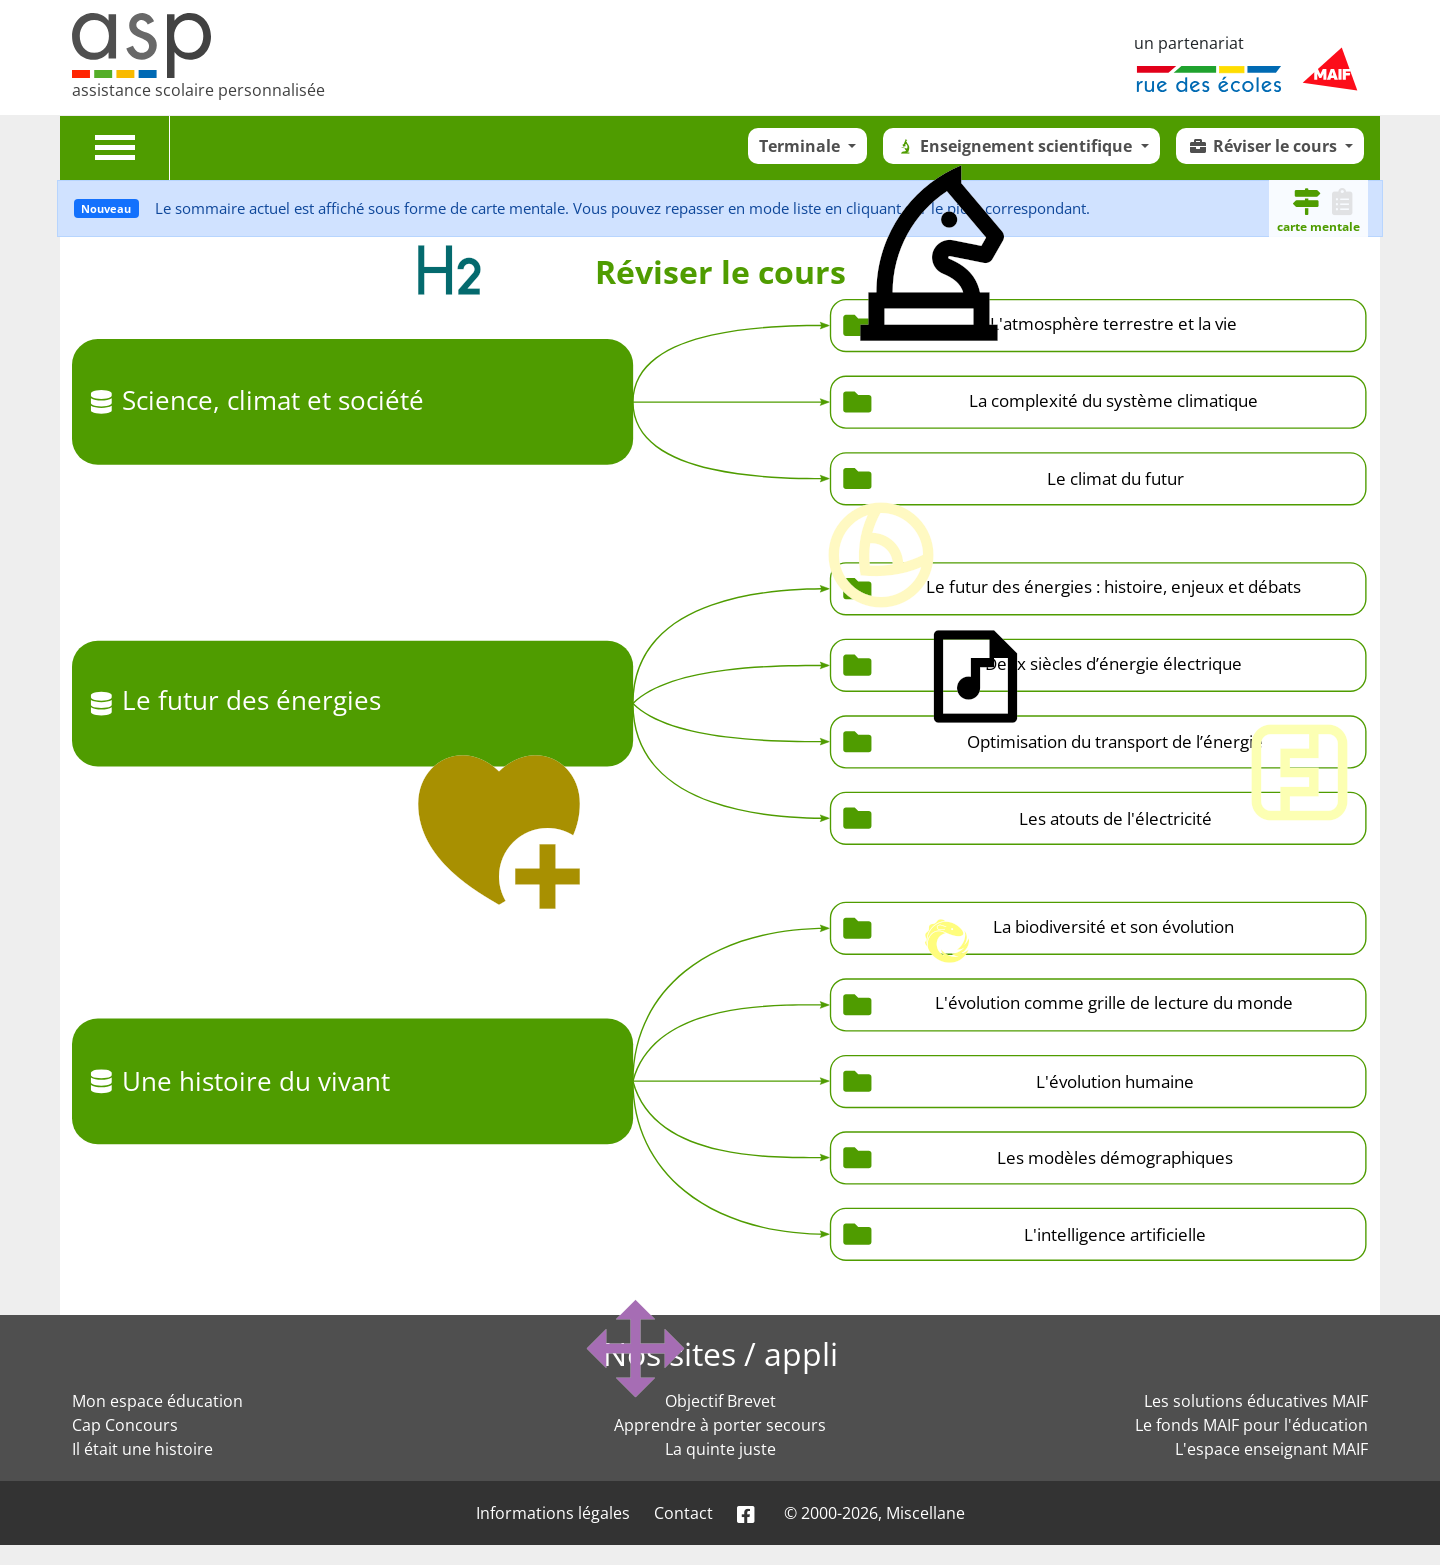 The height and width of the screenshot is (1565, 1440). I want to click on ReactiveX library or framework logo, so click(947, 941).